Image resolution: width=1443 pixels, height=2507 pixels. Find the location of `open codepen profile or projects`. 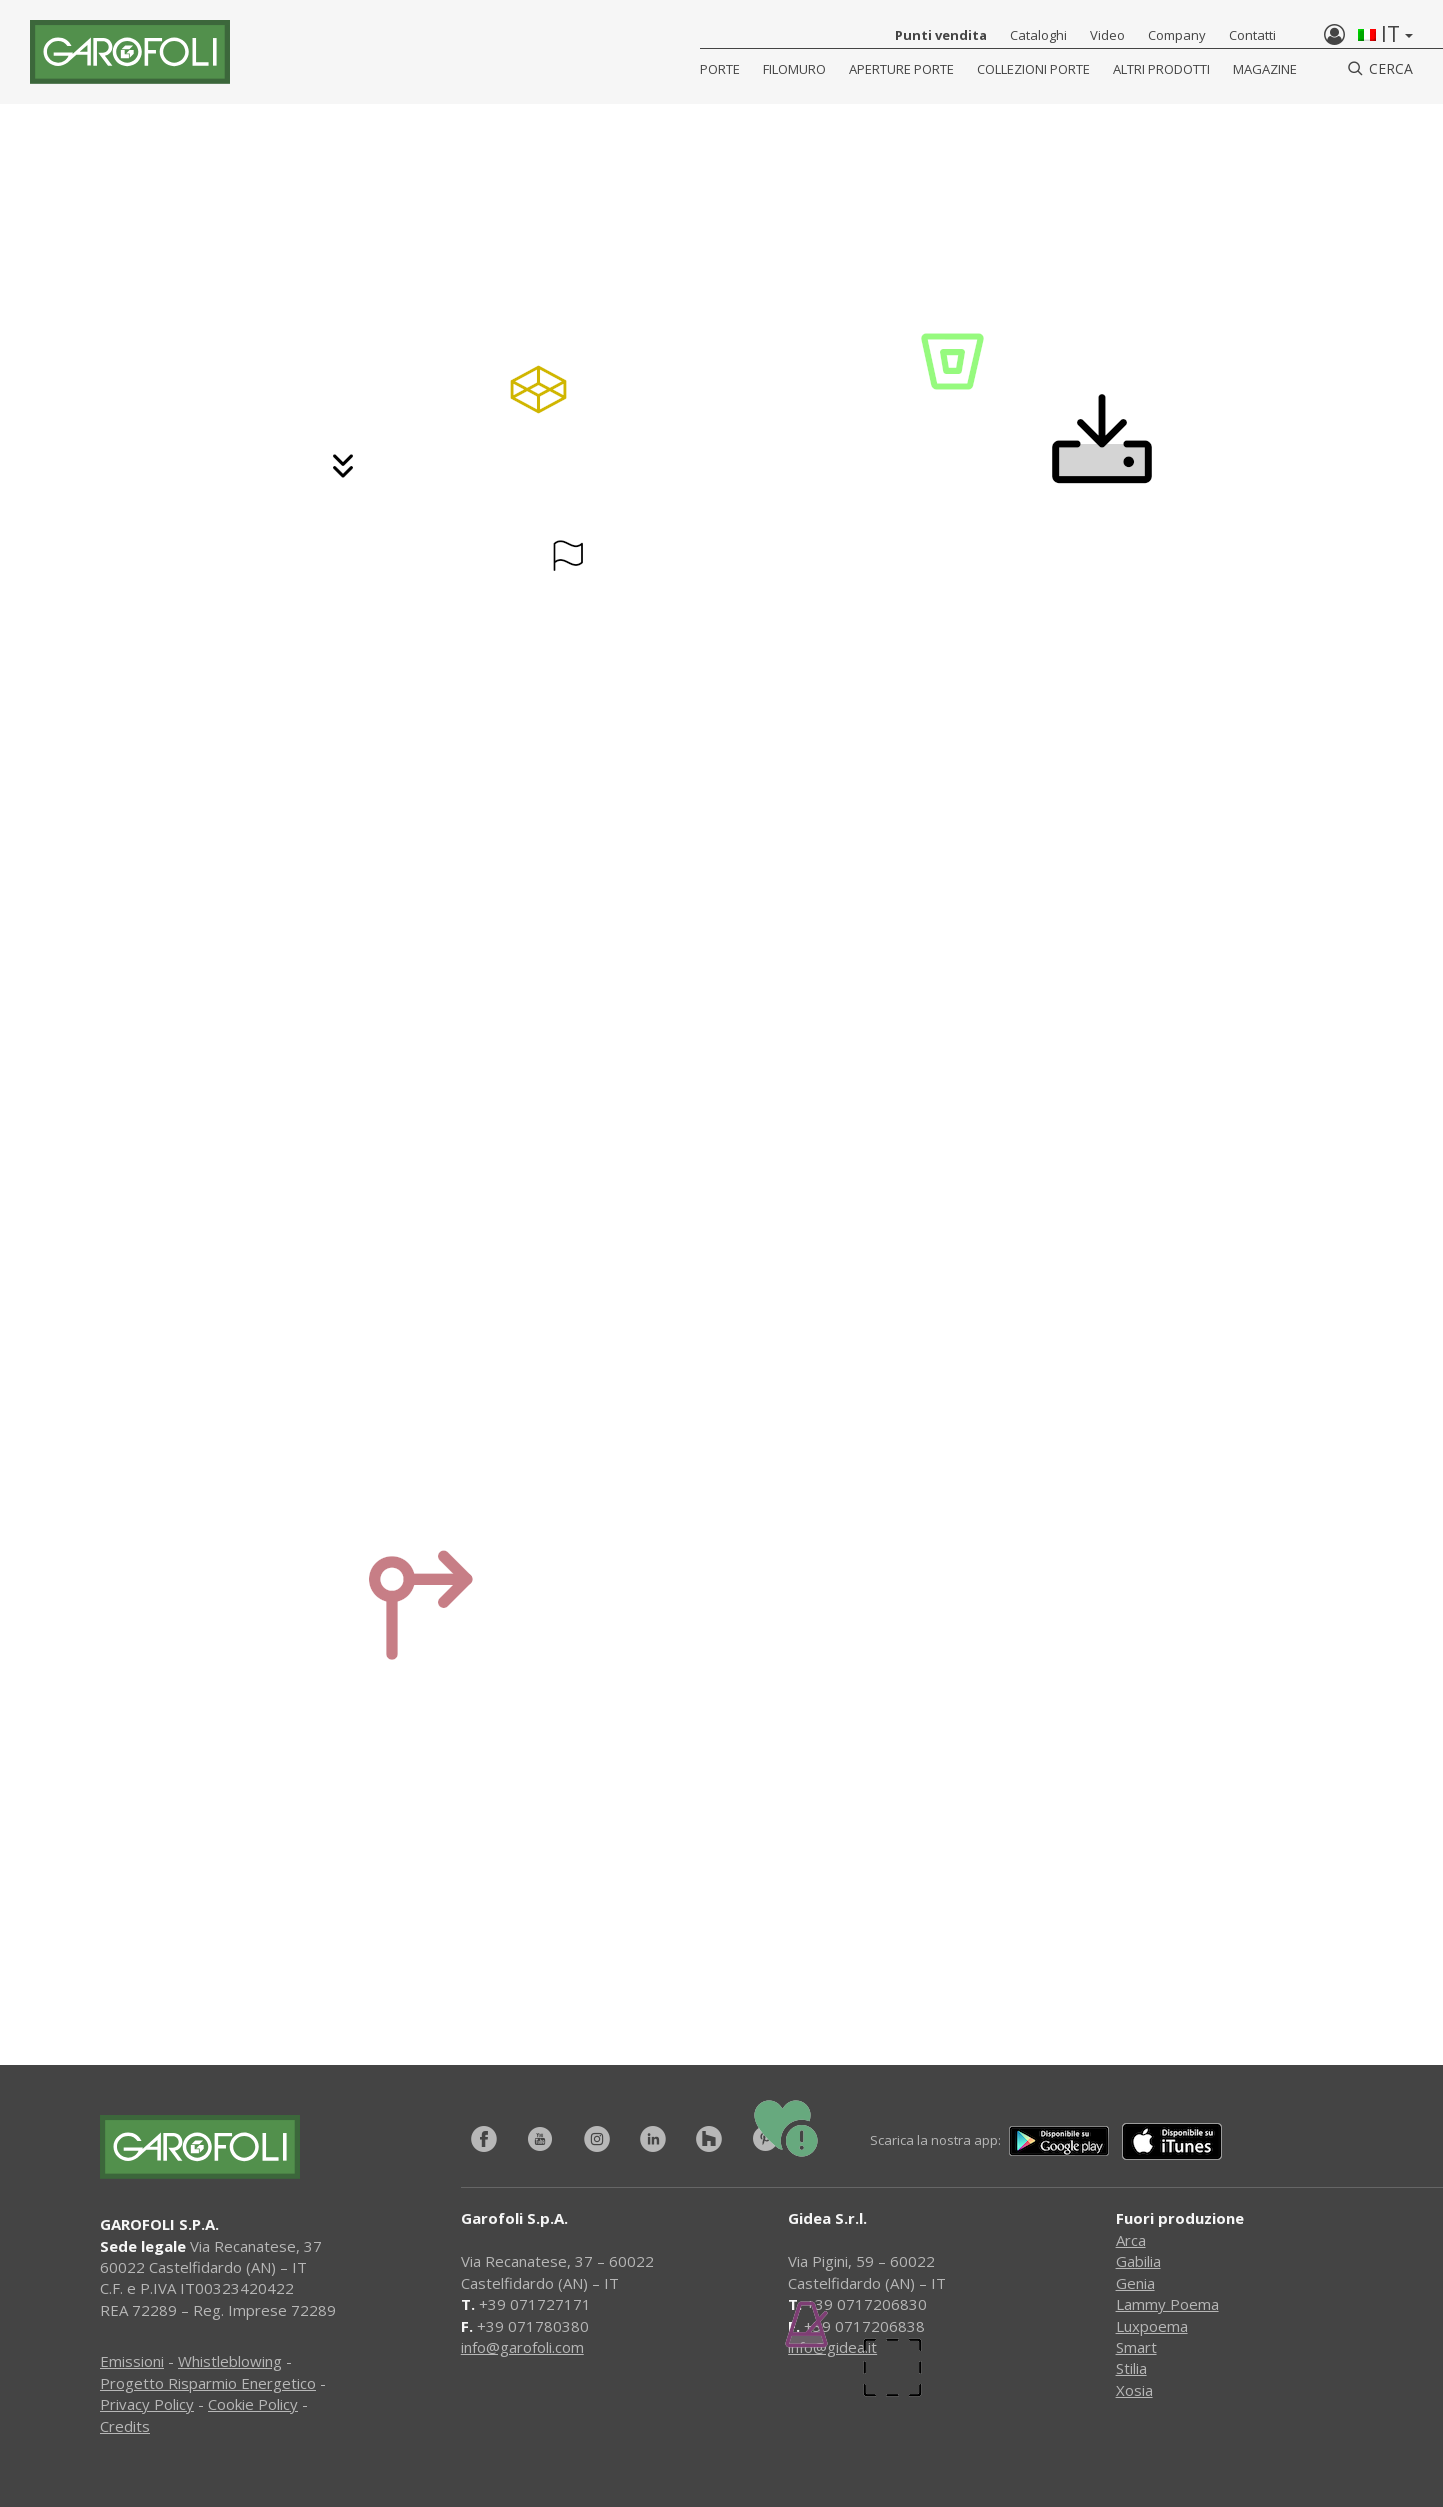

open codepen profile or projects is located at coordinates (538, 389).